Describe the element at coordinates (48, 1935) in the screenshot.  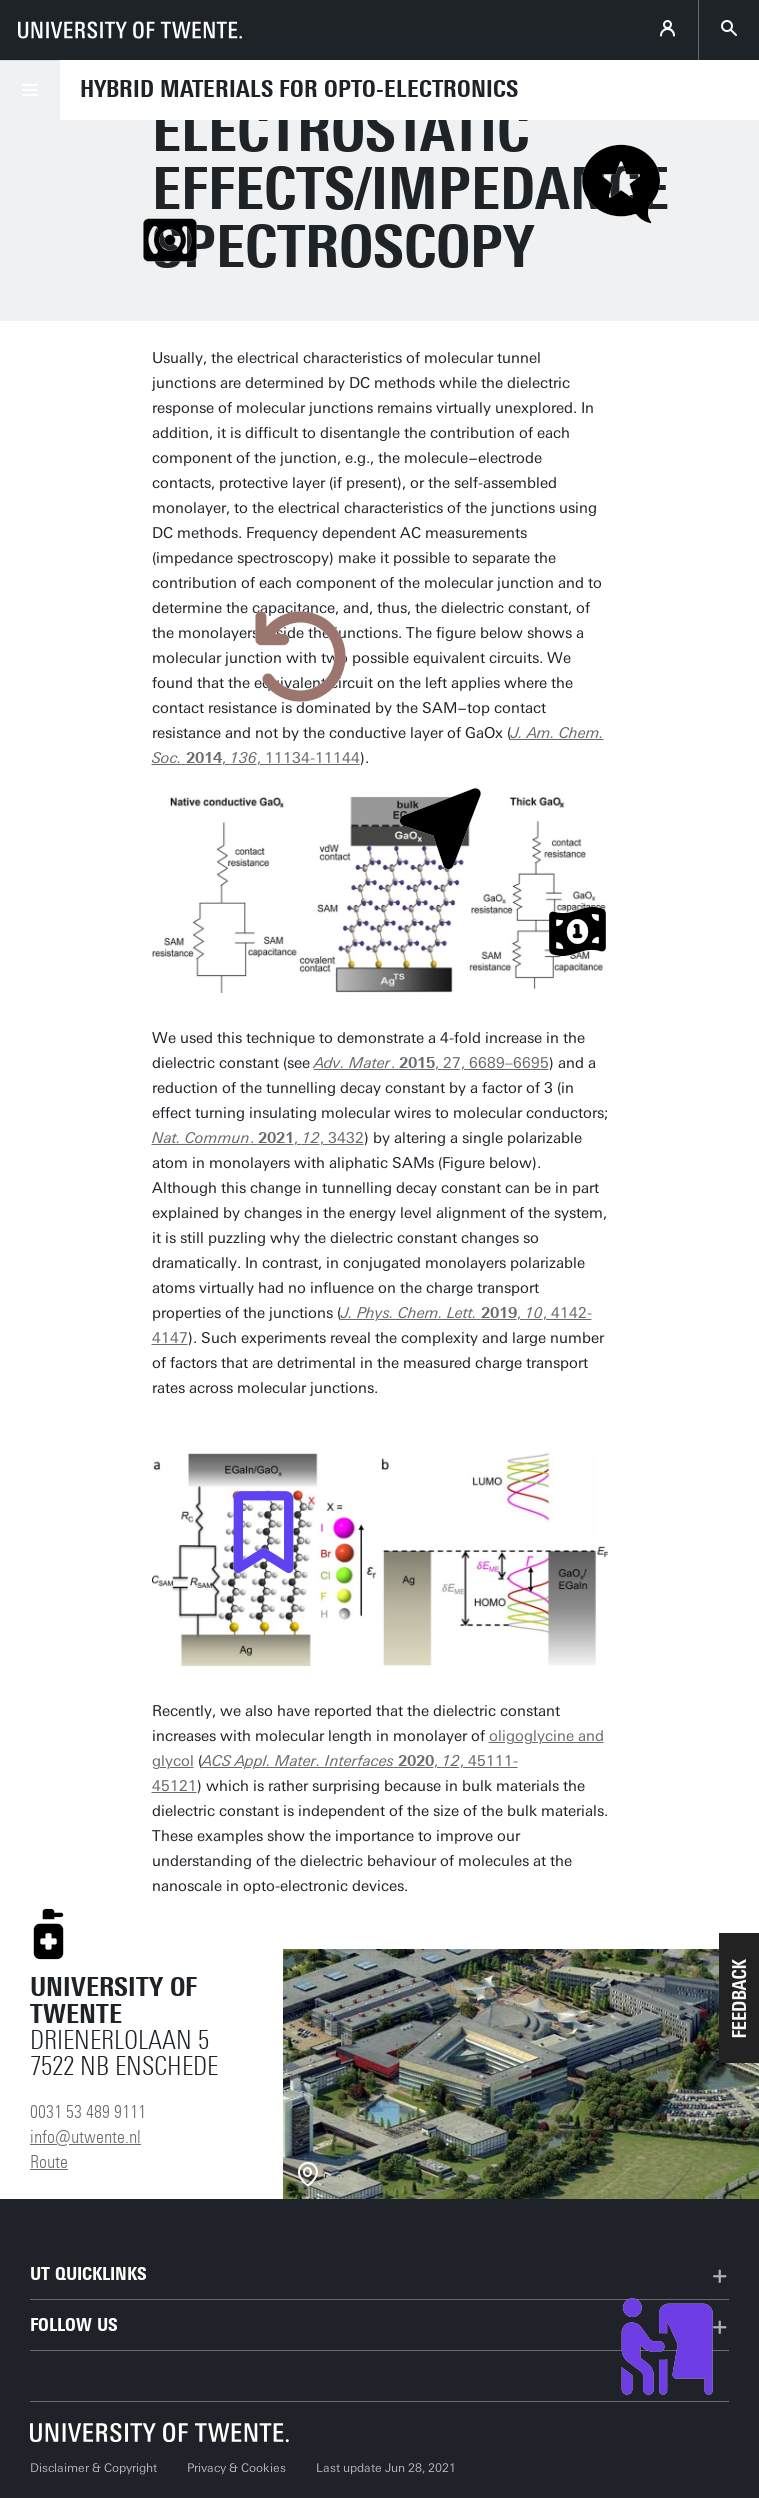
I see `access medical supplies or first aid resources` at that location.